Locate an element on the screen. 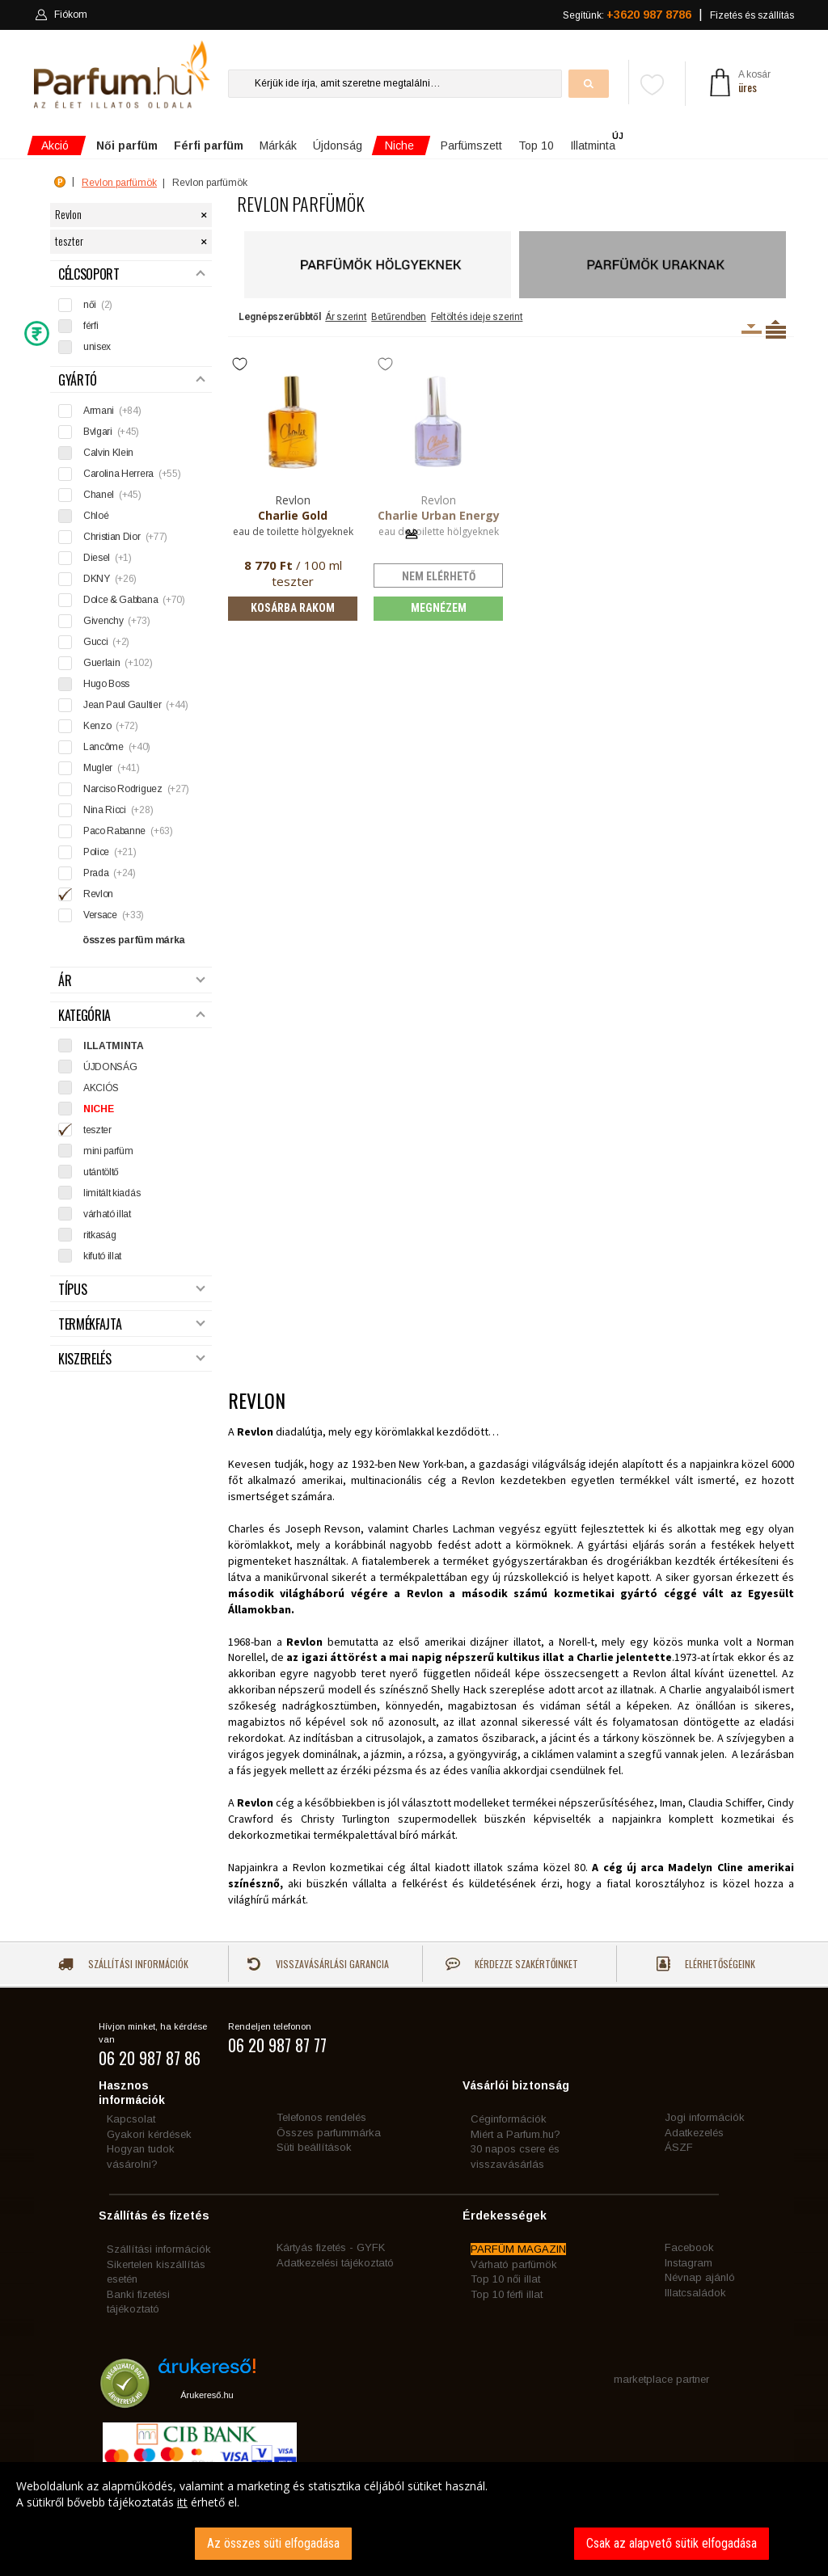 This screenshot has height=2576, width=828. access pet feeding schedule is located at coordinates (412, 533).